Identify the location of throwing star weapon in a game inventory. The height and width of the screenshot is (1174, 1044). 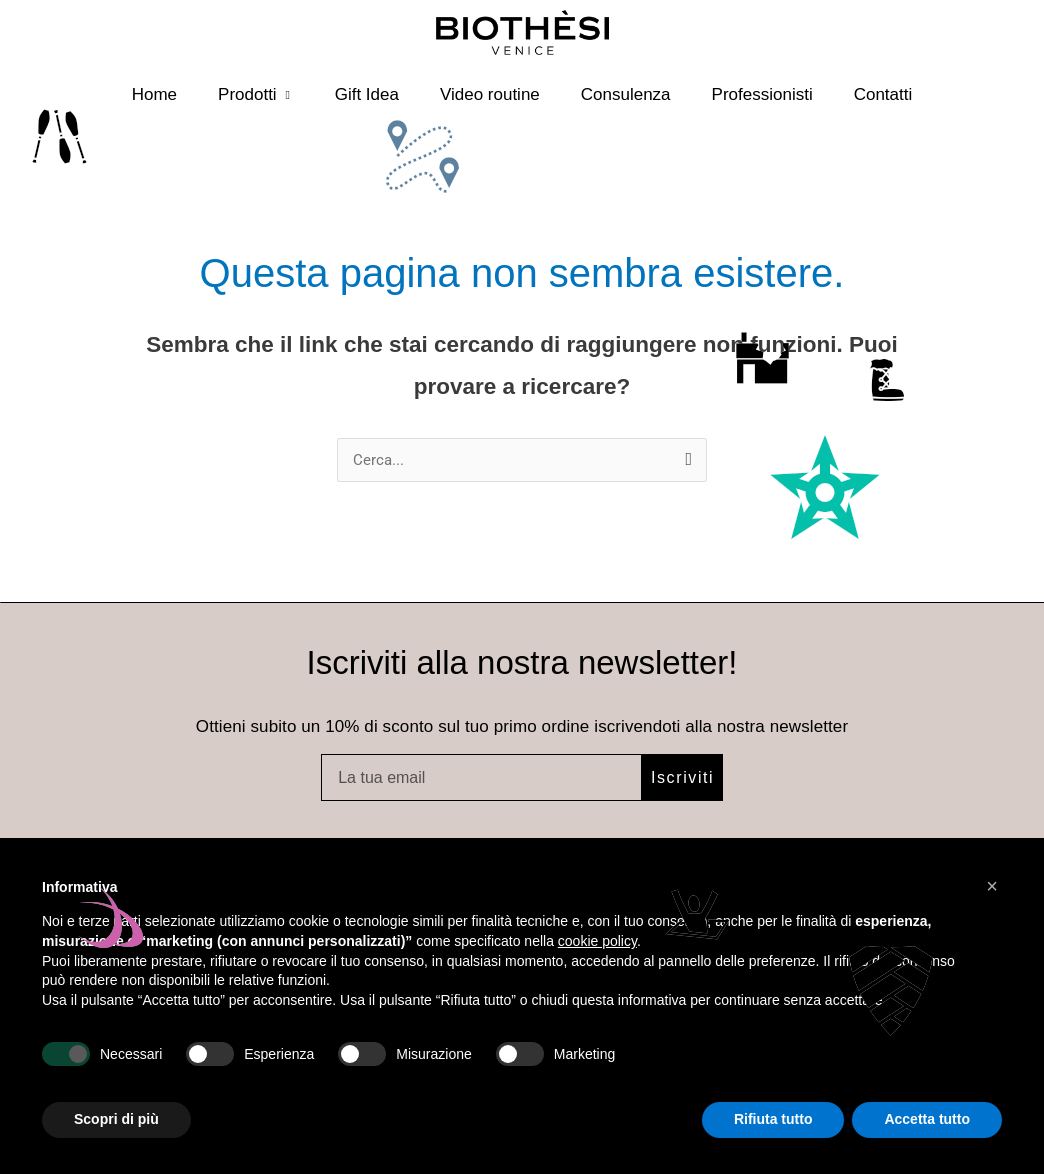
(825, 487).